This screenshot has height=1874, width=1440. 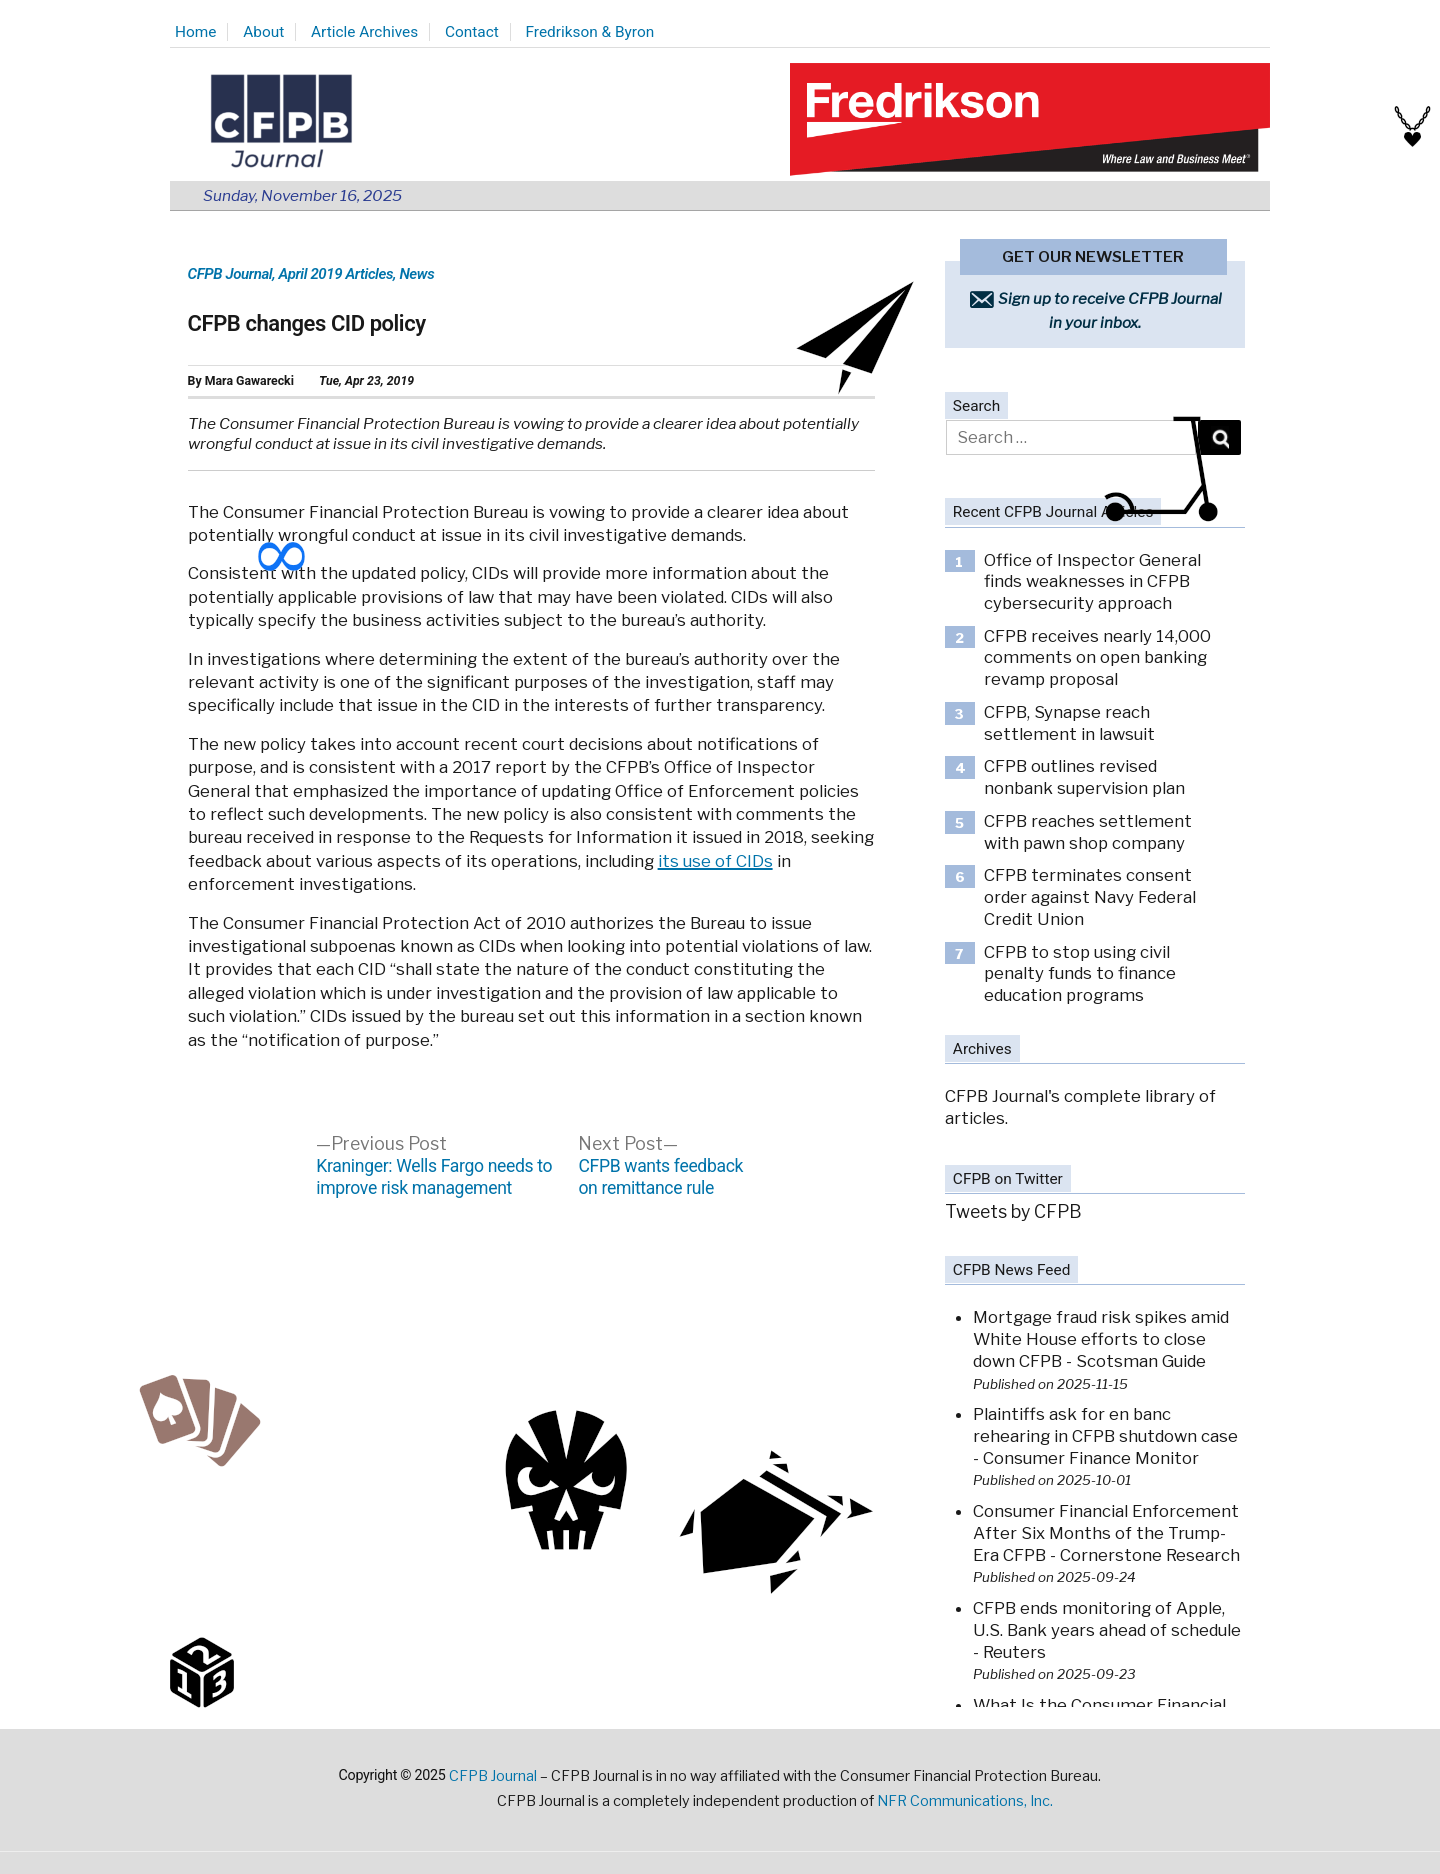 What do you see at coordinates (202, 1673) in the screenshot?
I see `roll dice or generate random number` at bounding box center [202, 1673].